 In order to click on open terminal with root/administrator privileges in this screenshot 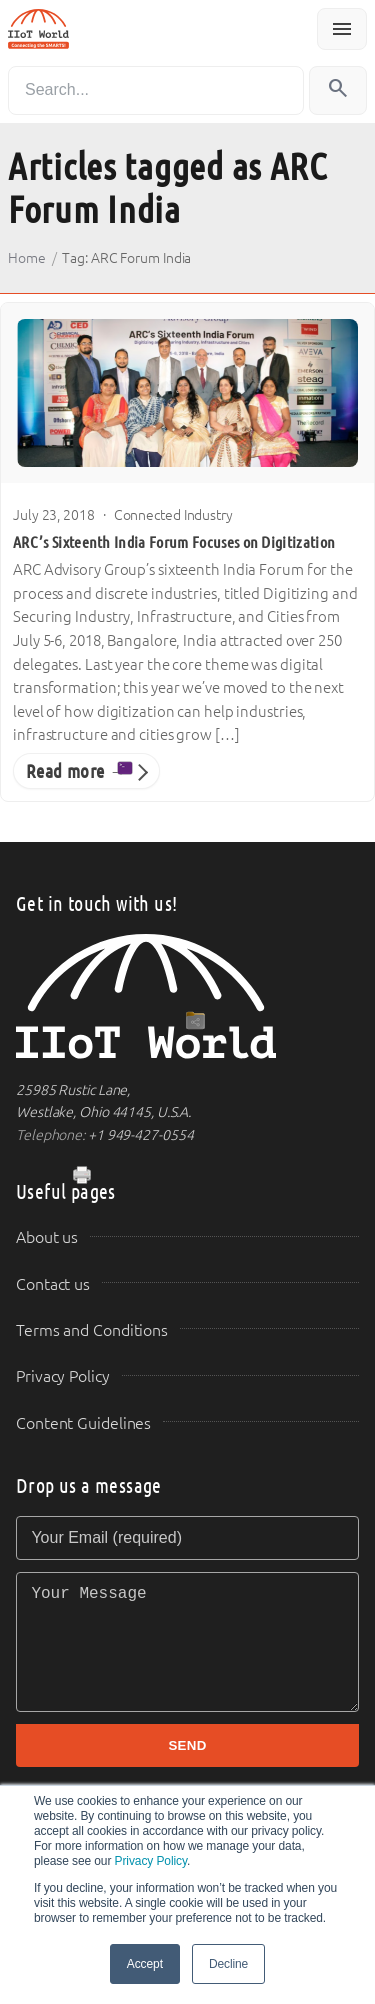, I will do `click(125, 768)`.